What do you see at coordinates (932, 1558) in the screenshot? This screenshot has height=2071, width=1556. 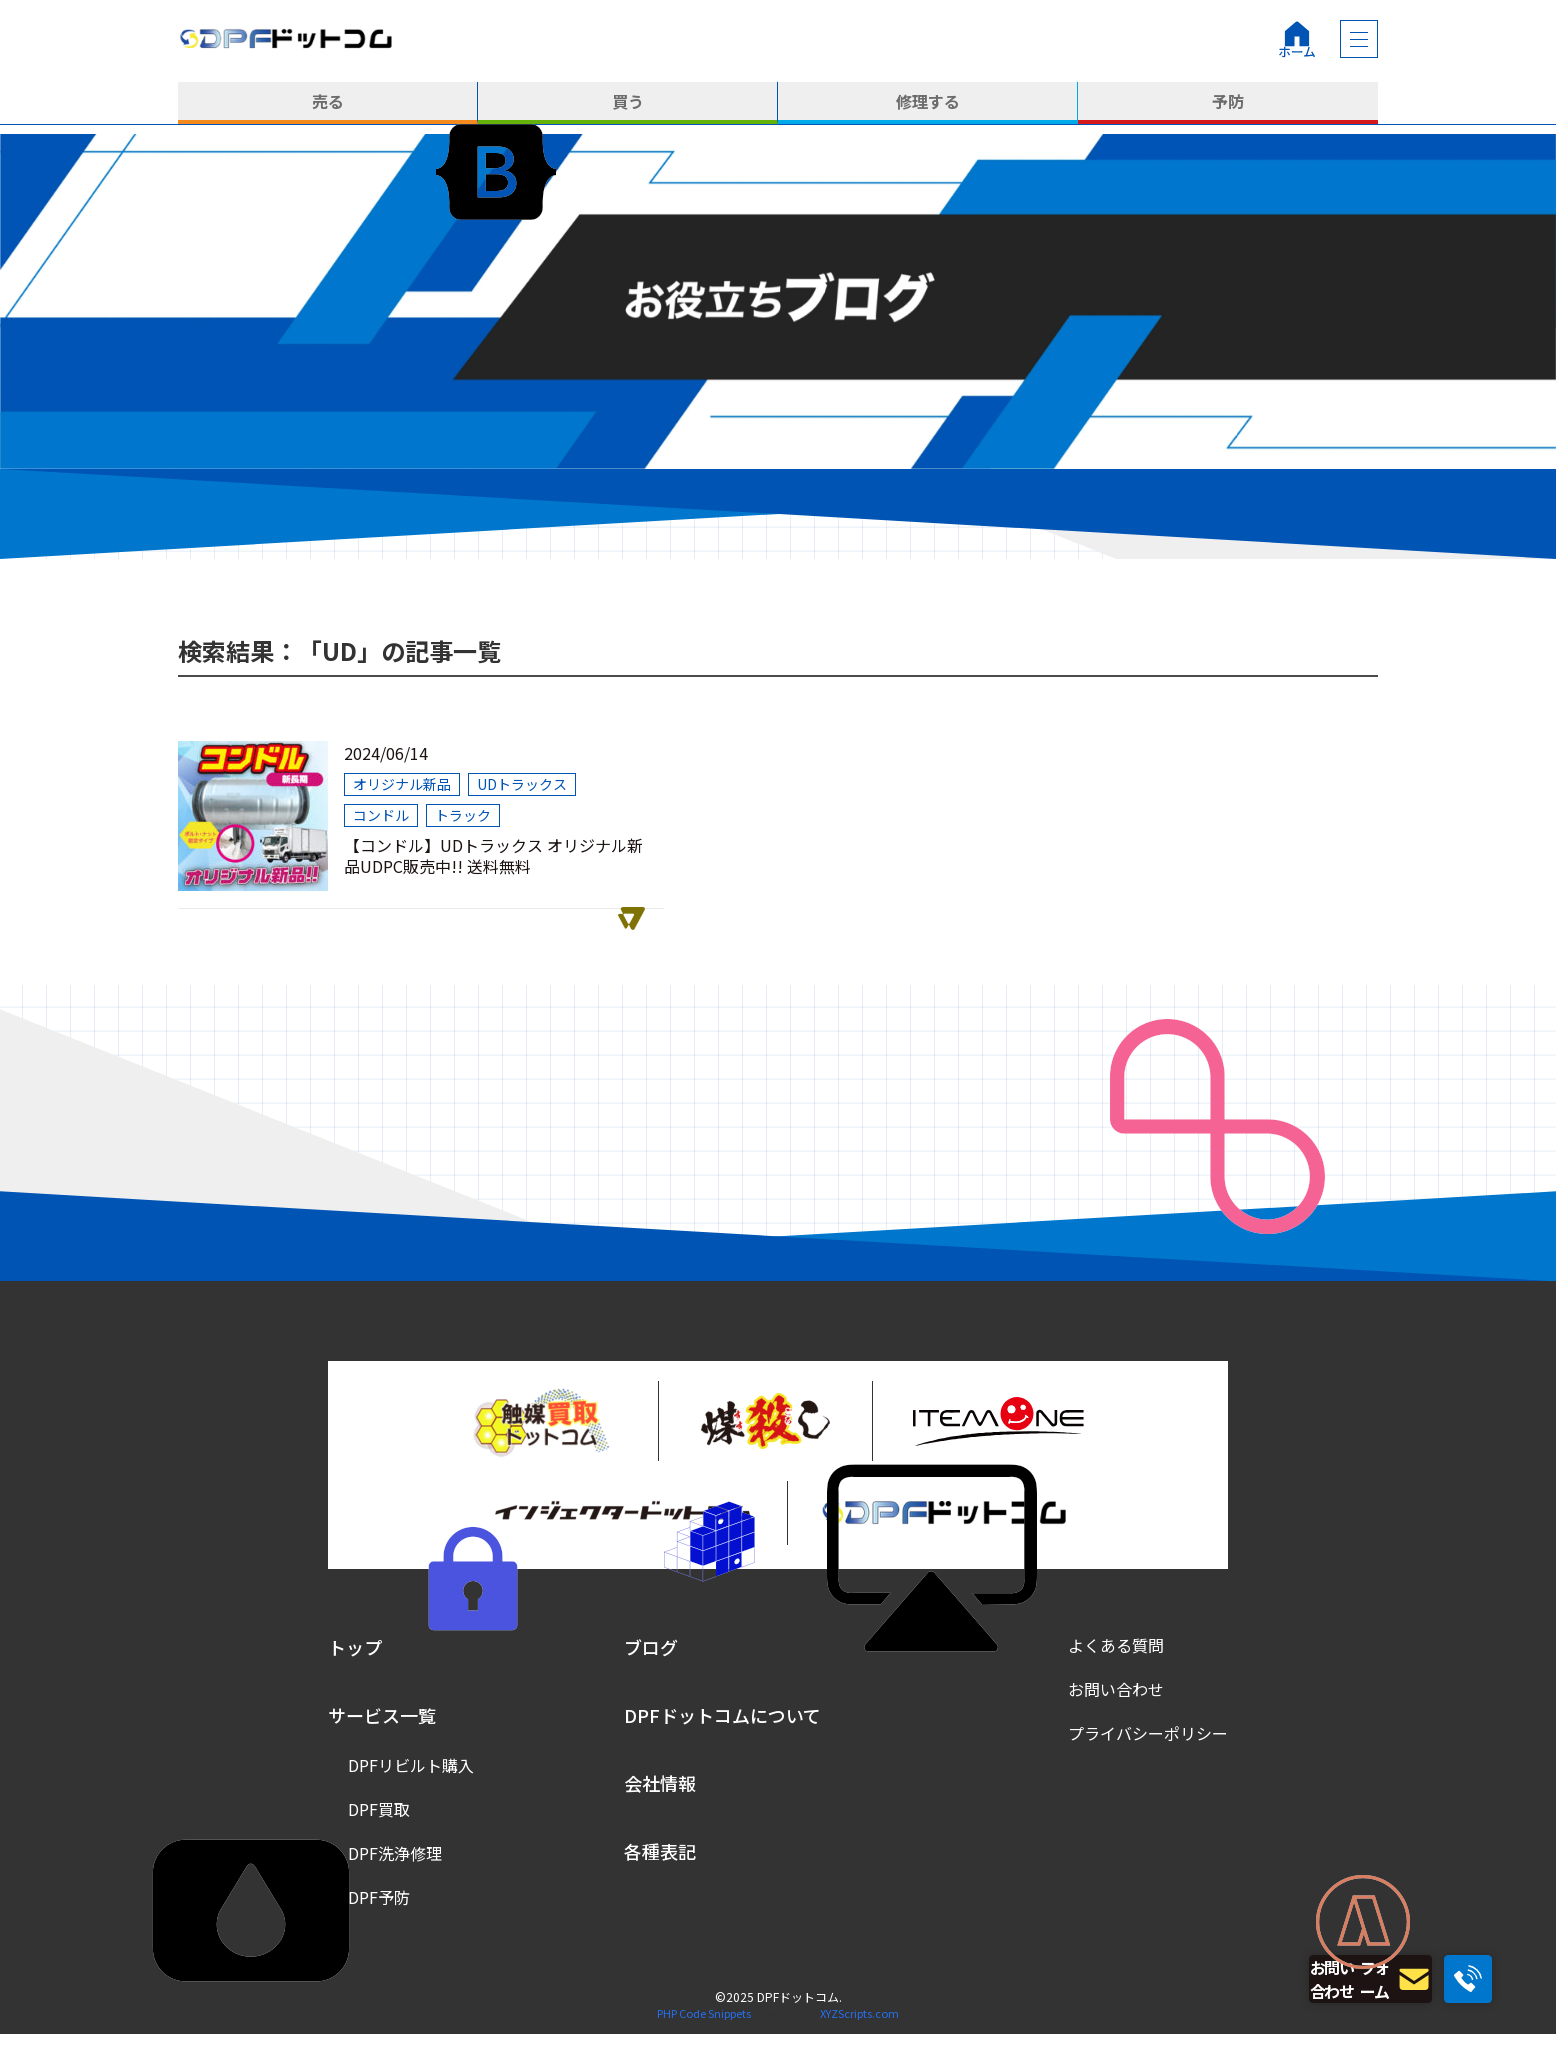 I see `stream video content to an Apple TV or compatible device` at bounding box center [932, 1558].